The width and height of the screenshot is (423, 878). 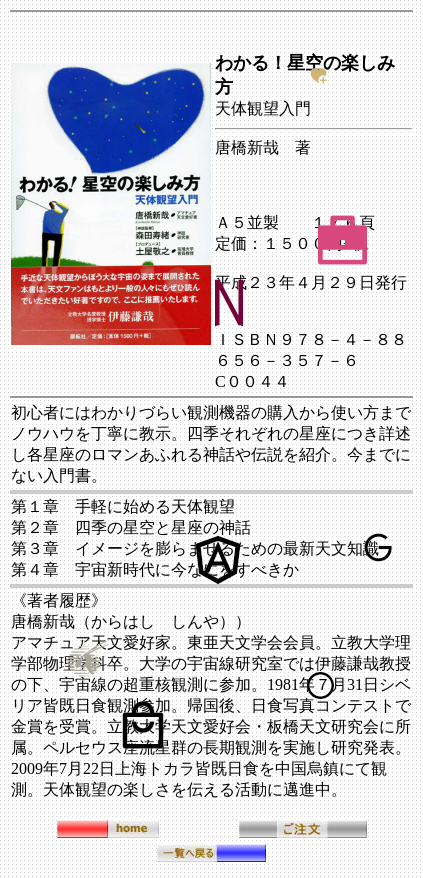 What do you see at coordinates (342, 242) in the screenshot?
I see `access work or business-related features` at bounding box center [342, 242].